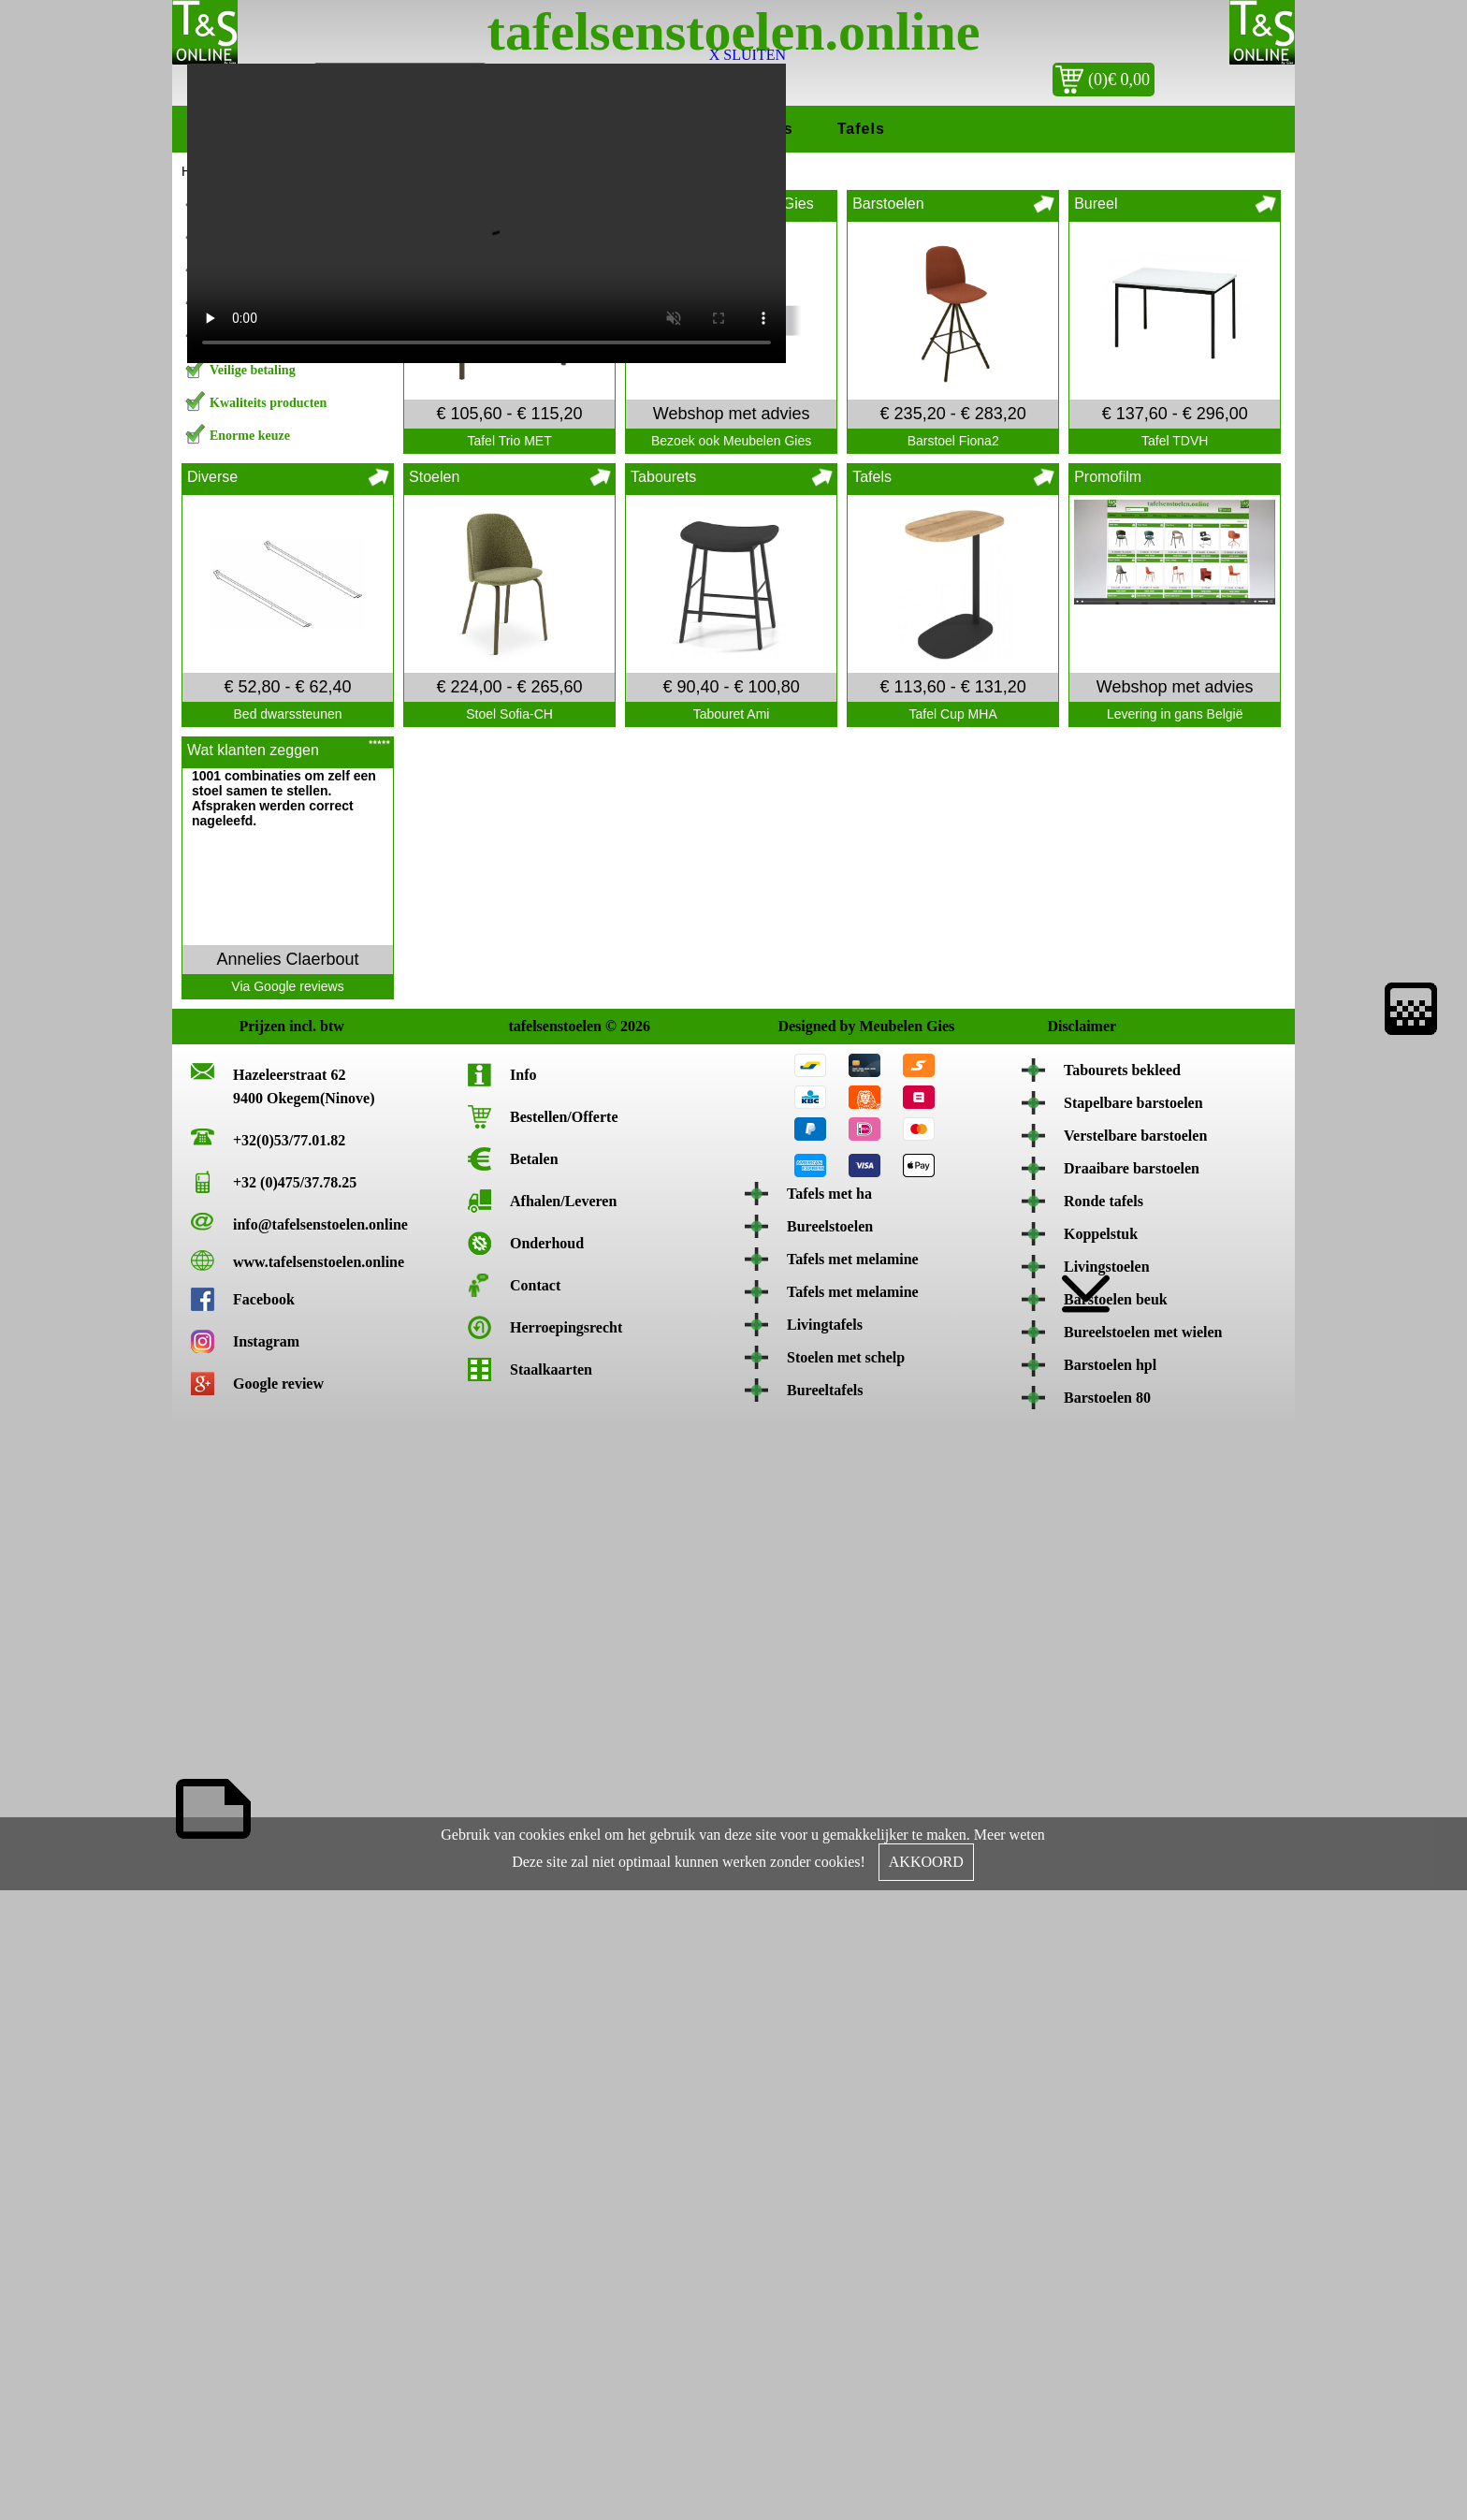 The image size is (1467, 2520). I want to click on apply a gradient effect to an image, so click(1411, 1009).